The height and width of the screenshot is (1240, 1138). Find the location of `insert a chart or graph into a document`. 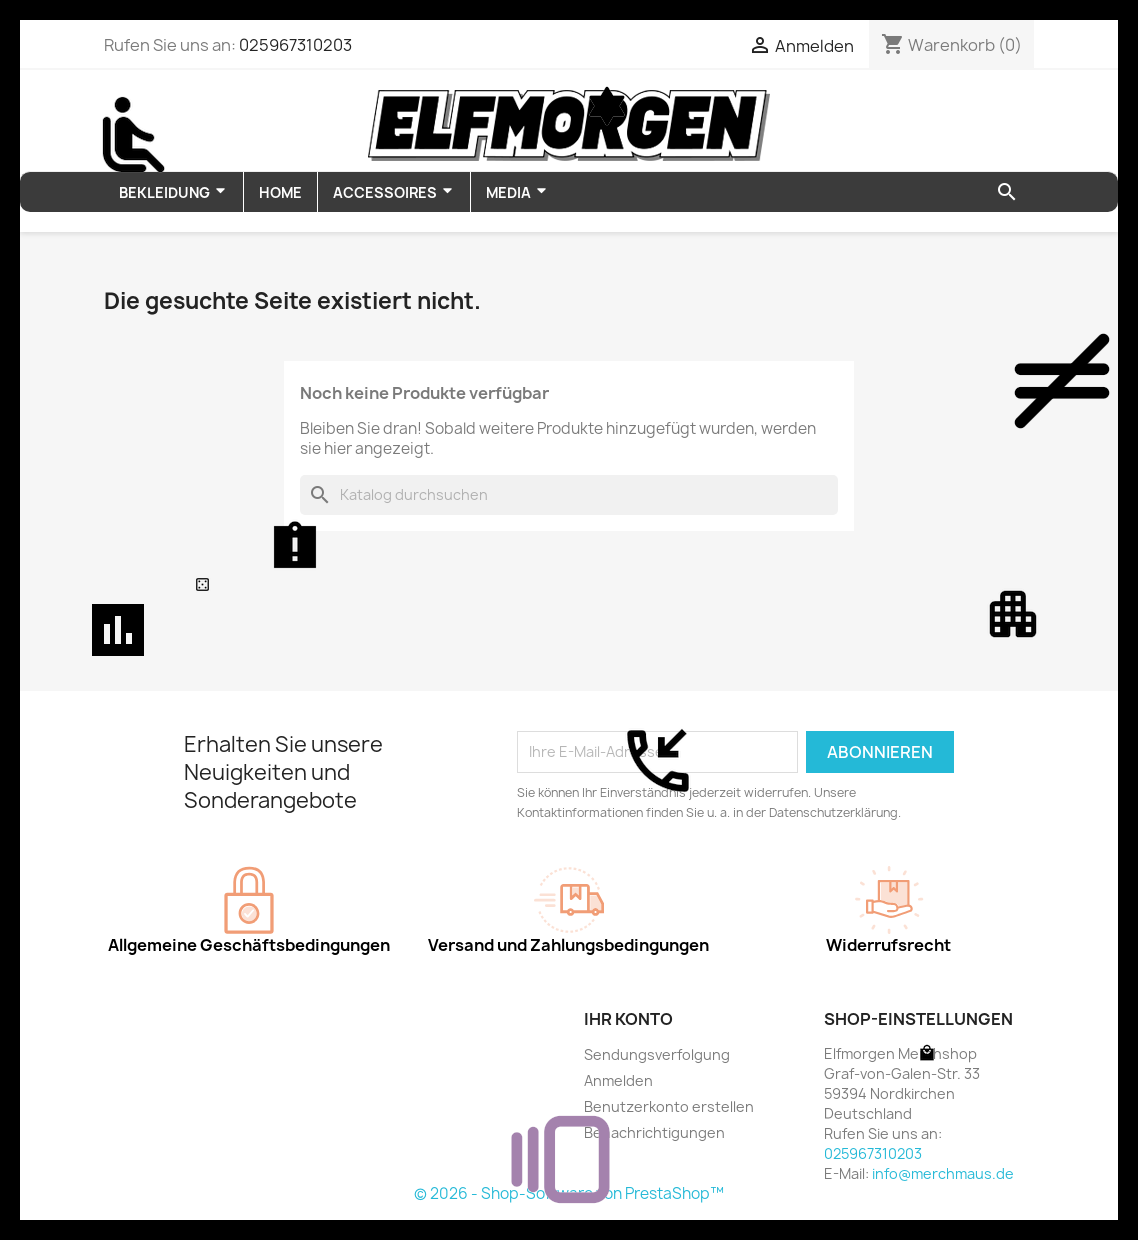

insert a chart or graph into a document is located at coordinates (118, 630).